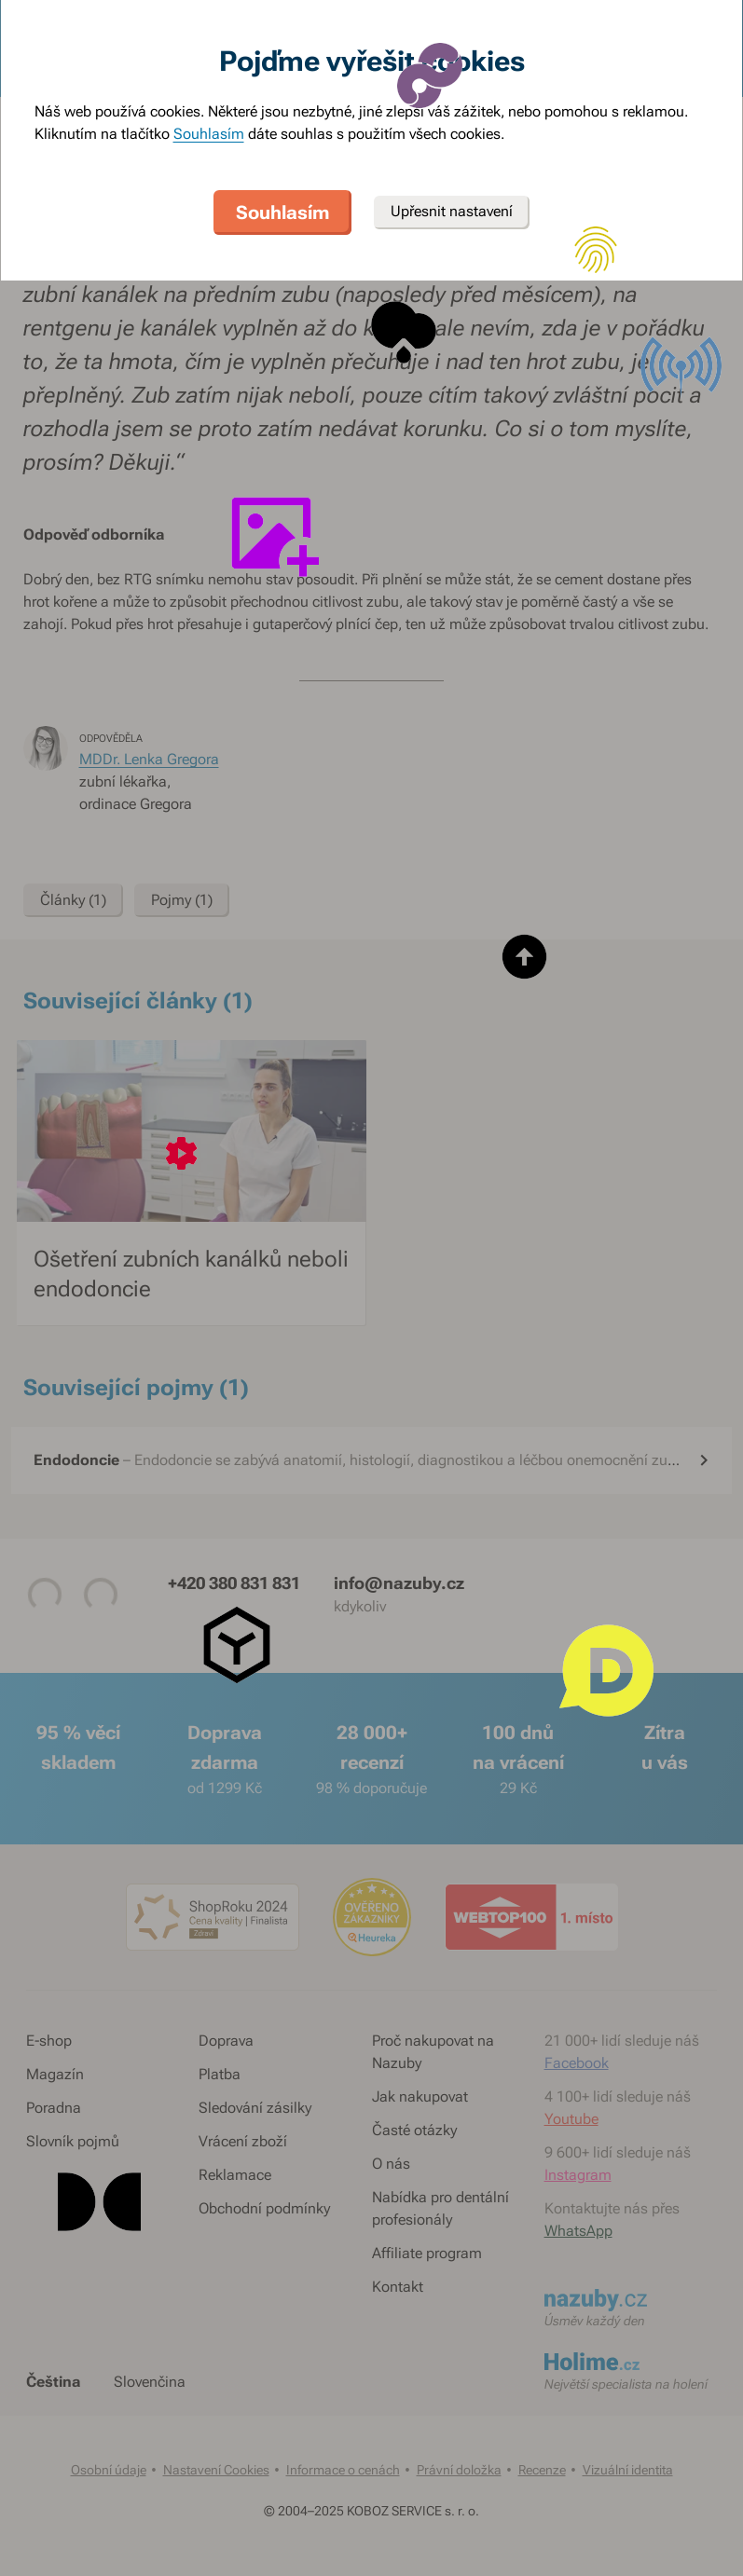 The height and width of the screenshot is (2576, 743). What do you see at coordinates (181, 1153) in the screenshot?
I see `open YouTube Studio app` at bounding box center [181, 1153].